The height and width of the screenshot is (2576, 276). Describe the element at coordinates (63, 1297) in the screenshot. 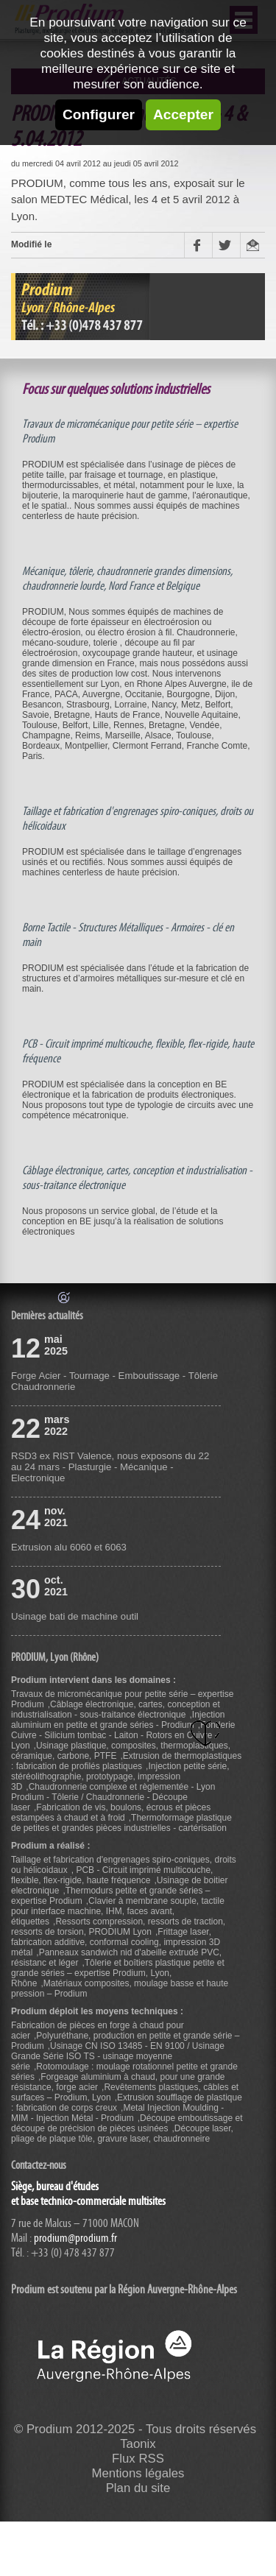

I see `verified user profile` at that location.